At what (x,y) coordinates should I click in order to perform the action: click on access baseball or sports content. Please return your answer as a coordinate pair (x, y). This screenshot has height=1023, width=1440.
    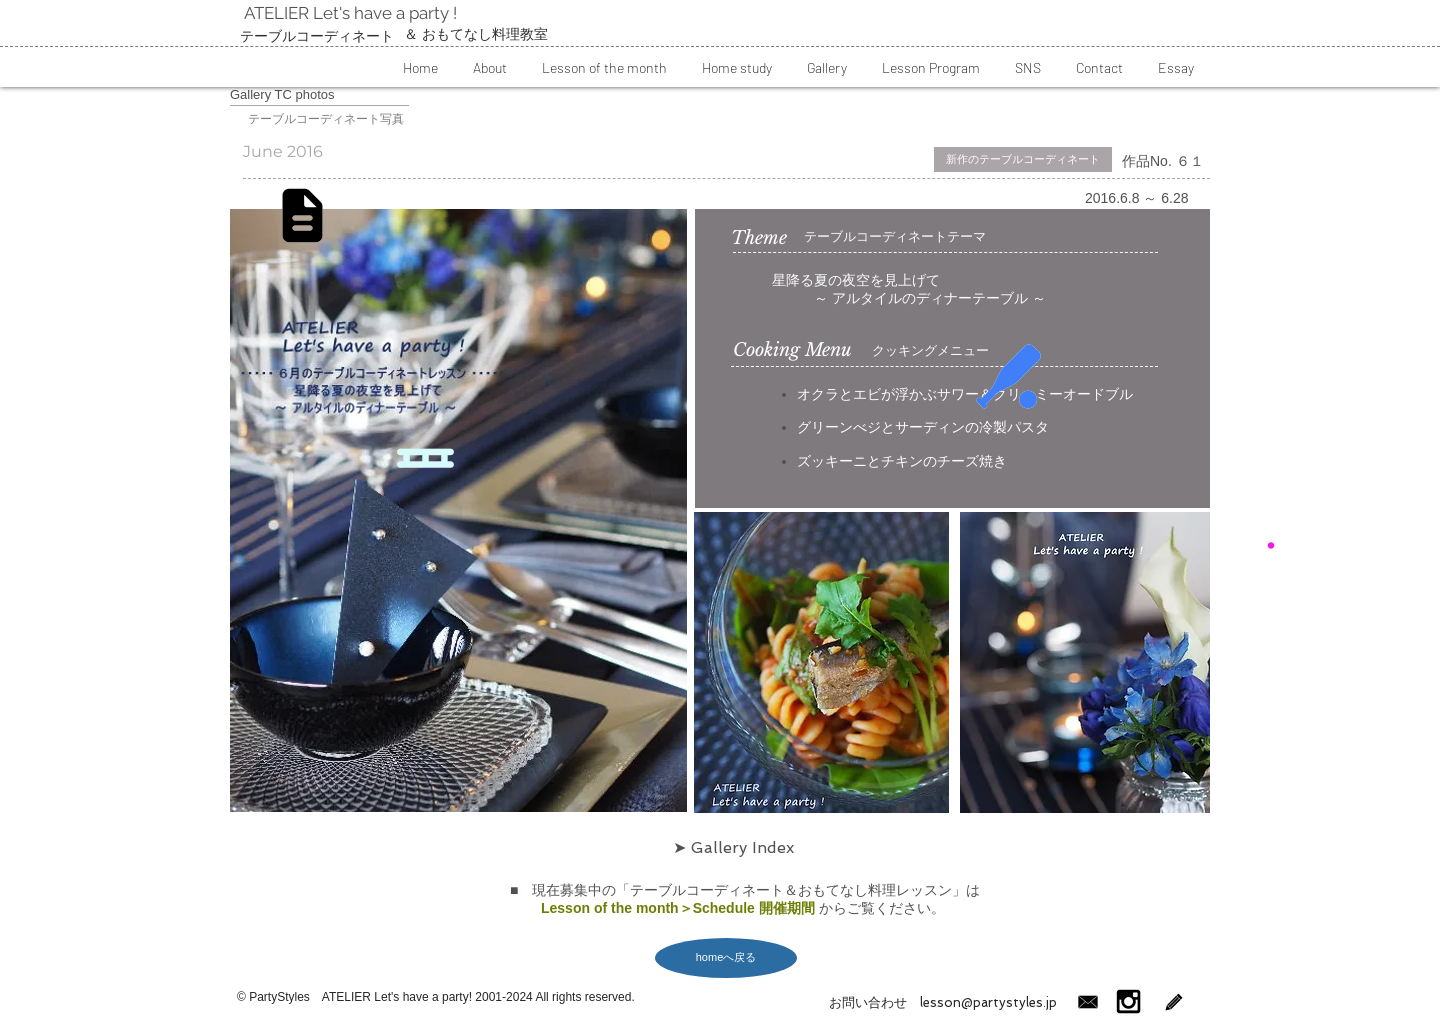
    Looking at the image, I should click on (1008, 376).